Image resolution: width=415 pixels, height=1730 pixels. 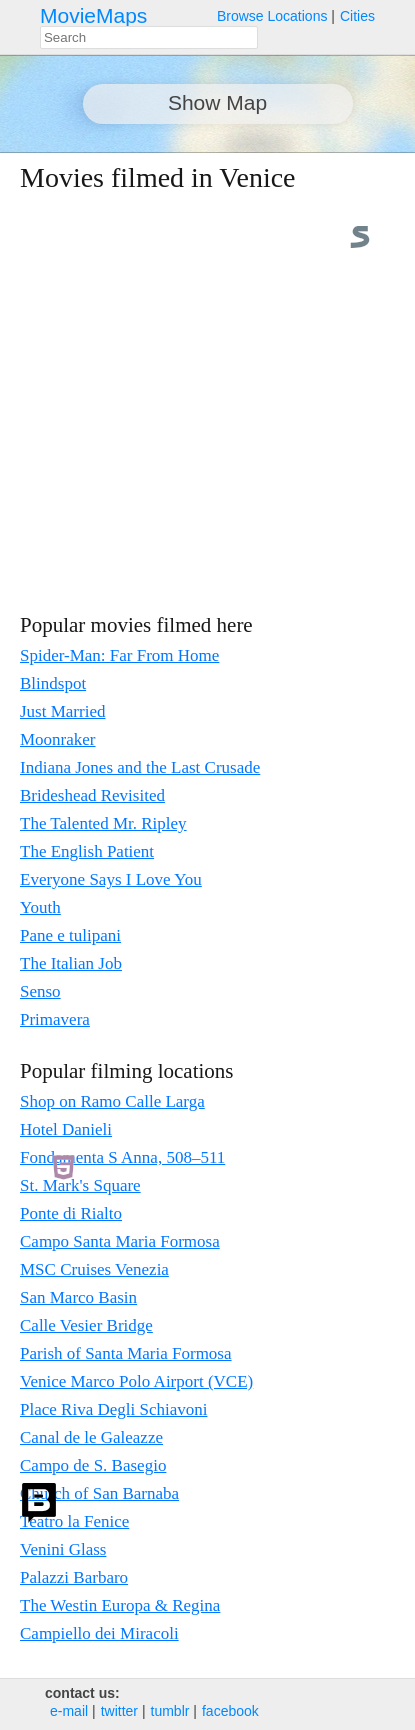 What do you see at coordinates (63, 1167) in the screenshot?
I see `indicates HTML5 technology or web development` at bounding box center [63, 1167].